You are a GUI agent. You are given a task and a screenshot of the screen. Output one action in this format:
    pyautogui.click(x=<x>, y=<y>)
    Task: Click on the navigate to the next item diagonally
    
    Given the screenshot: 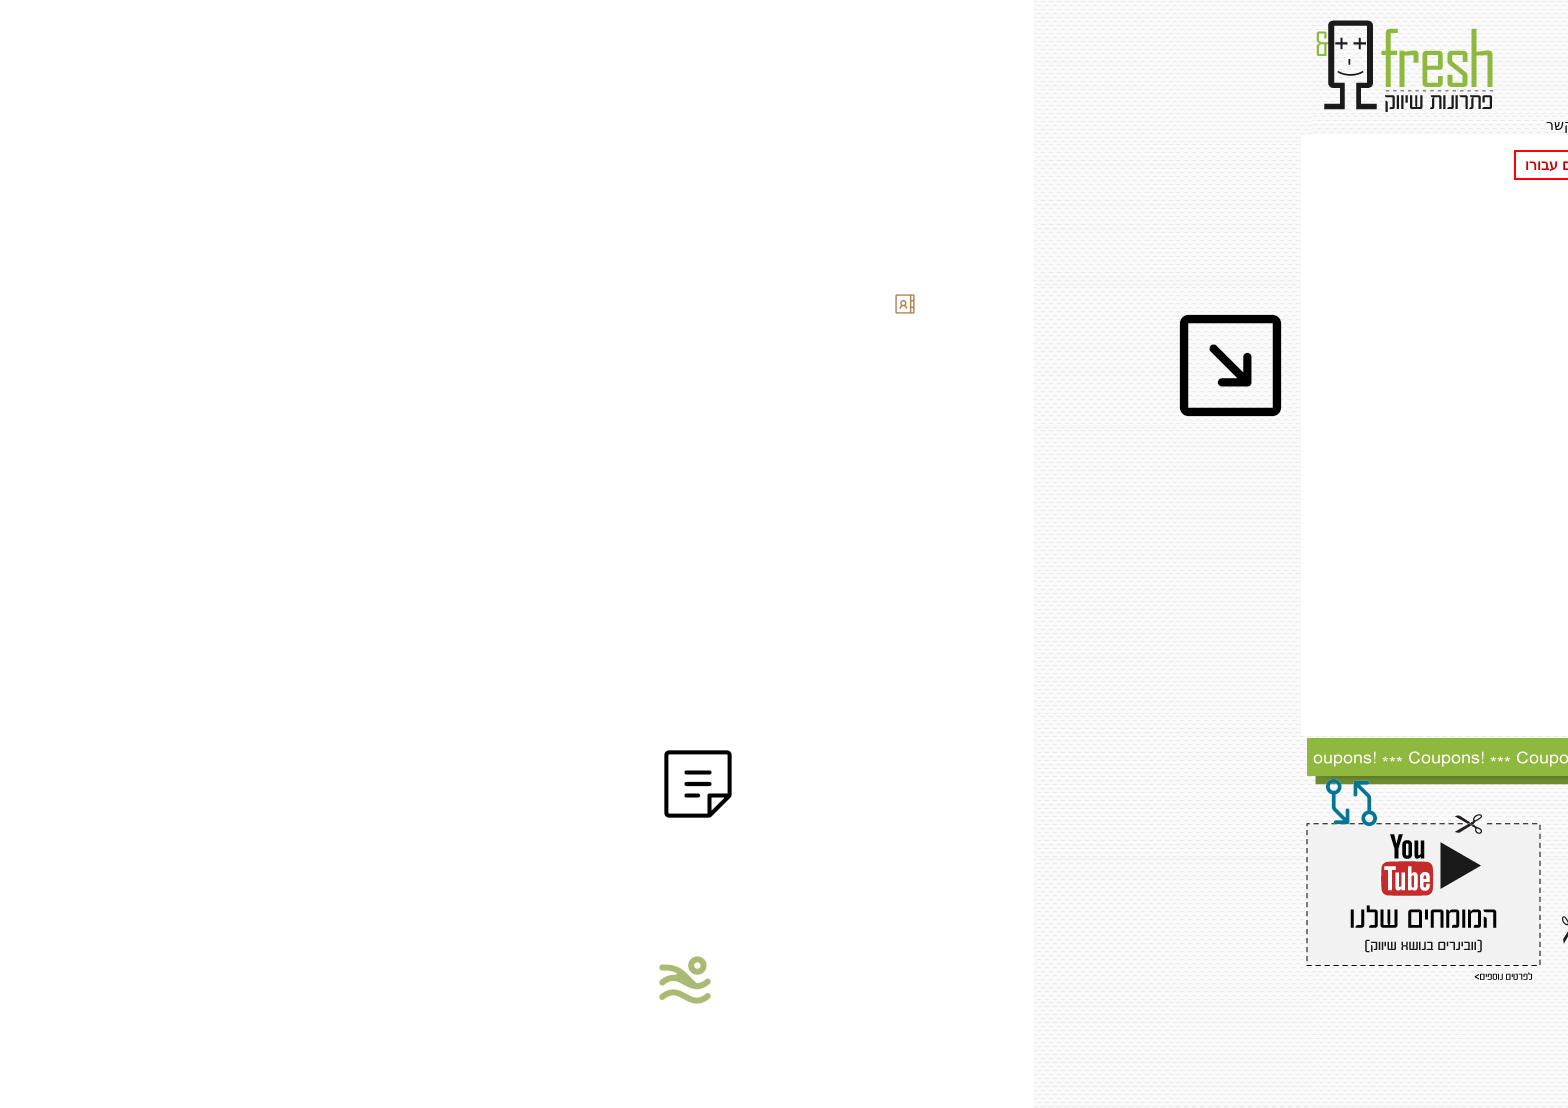 What is the action you would take?
    pyautogui.click(x=1230, y=365)
    